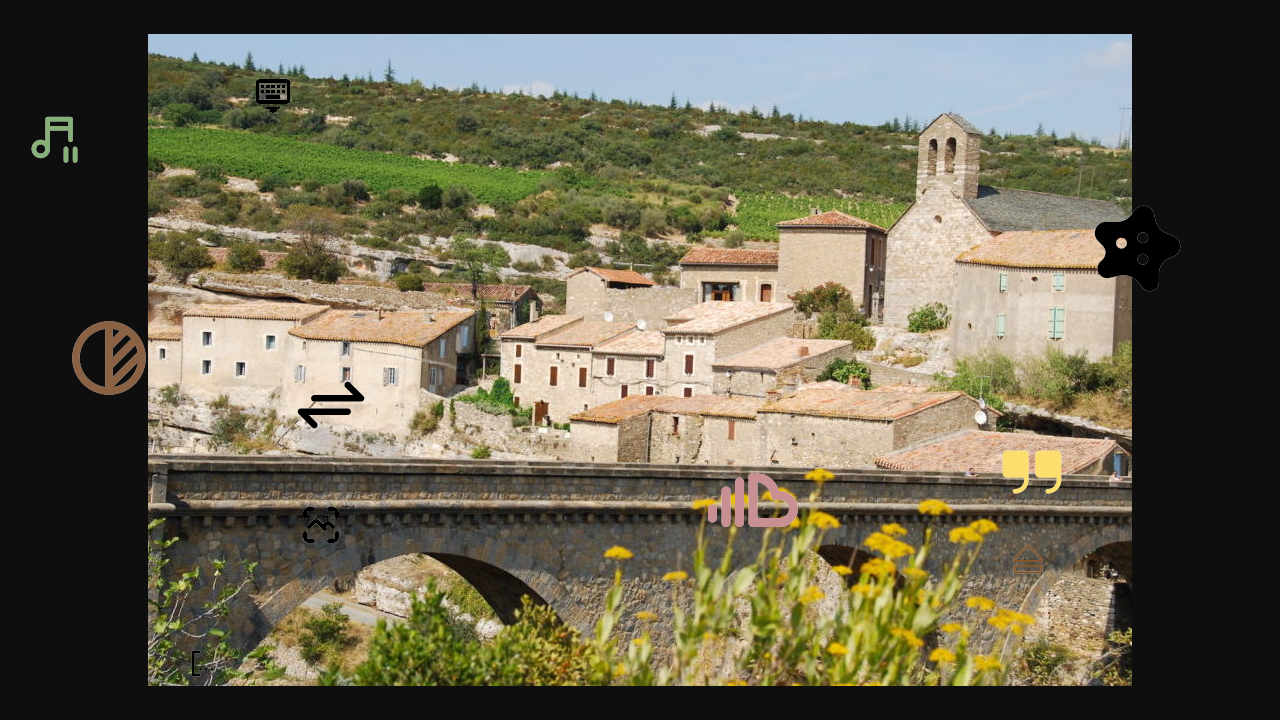 The image size is (1280, 720). I want to click on indicates a disease or infection status, so click(1137, 248).